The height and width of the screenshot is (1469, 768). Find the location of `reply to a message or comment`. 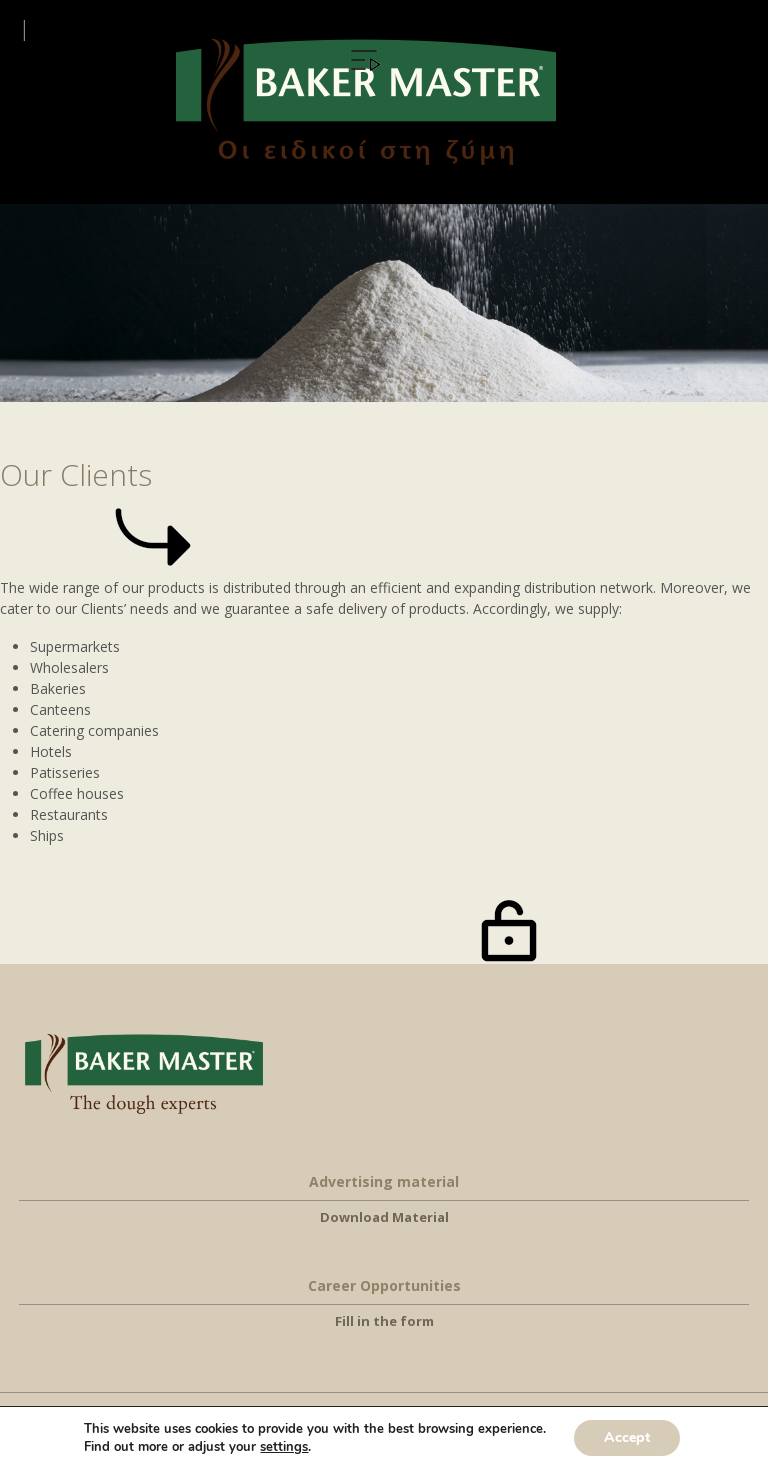

reply to a message or comment is located at coordinates (153, 537).